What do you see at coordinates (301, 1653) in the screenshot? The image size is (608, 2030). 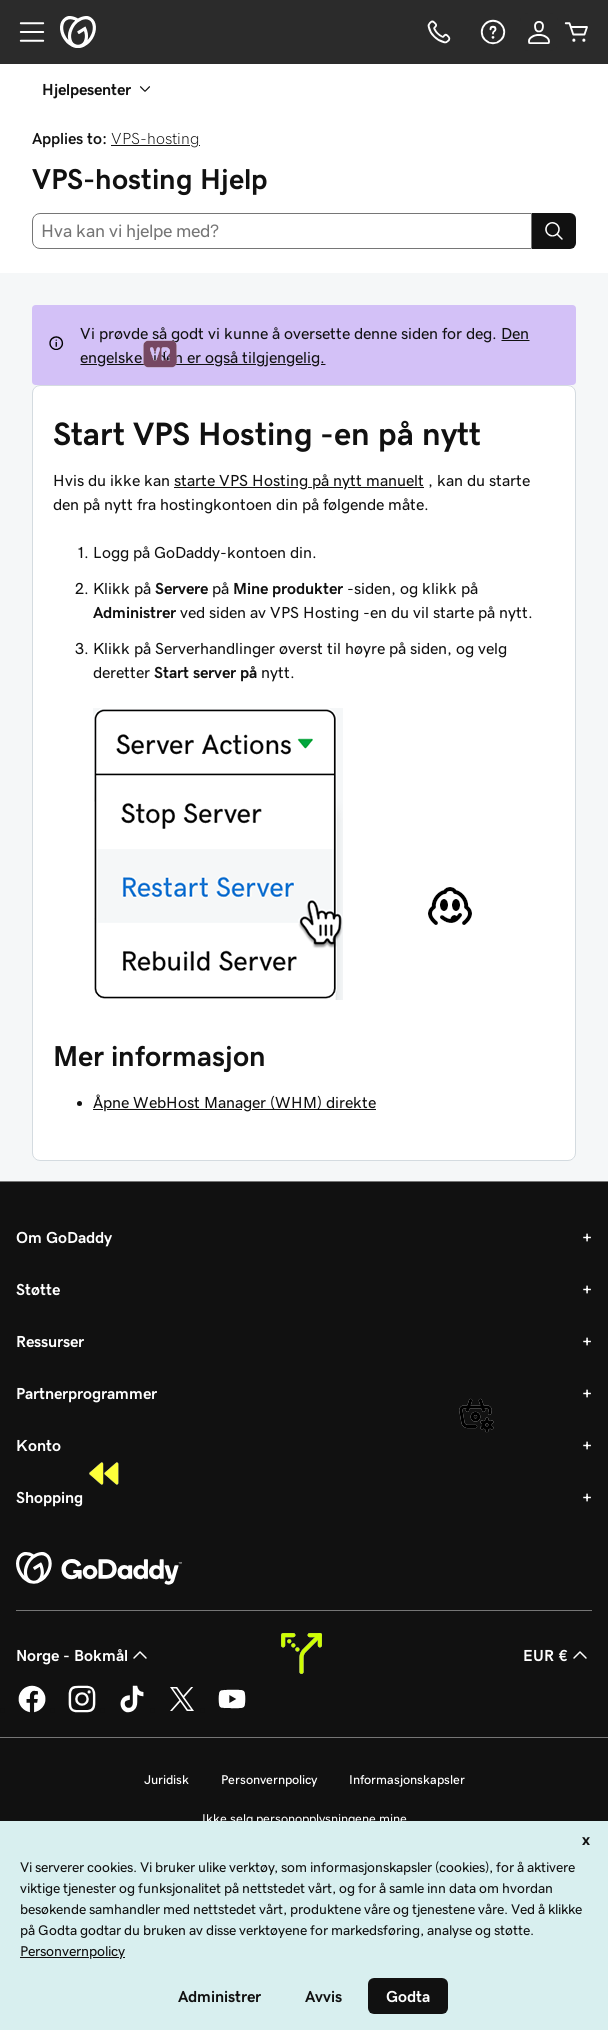 I see `take alternate route to the right` at bounding box center [301, 1653].